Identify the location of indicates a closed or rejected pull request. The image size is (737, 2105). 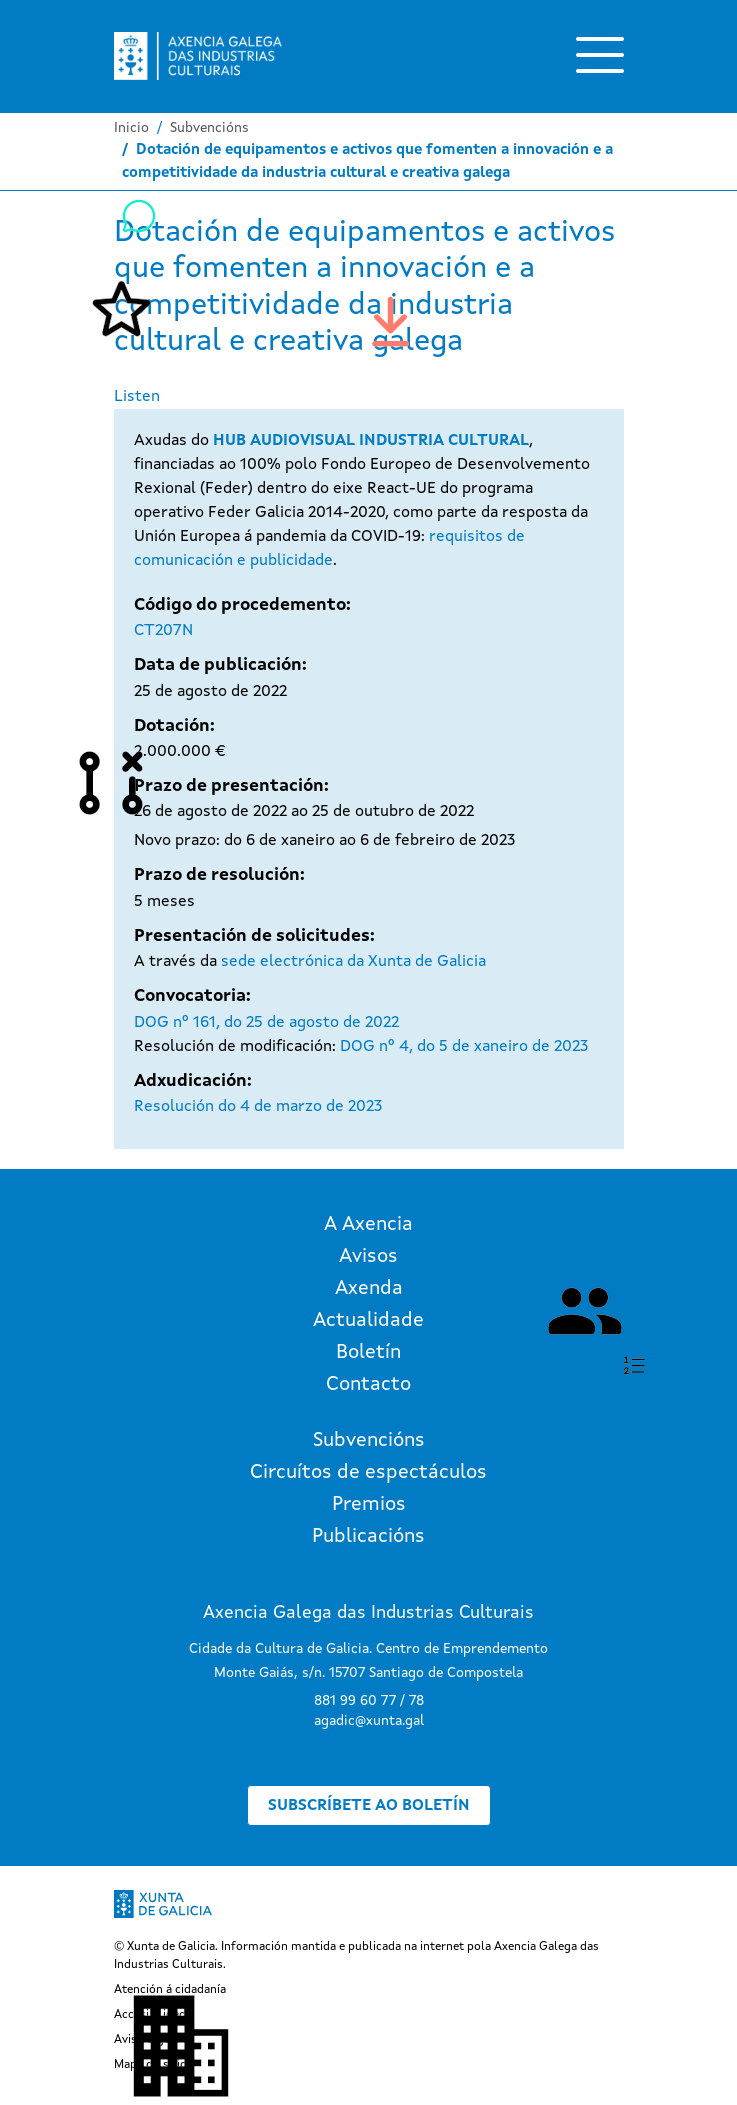
(111, 783).